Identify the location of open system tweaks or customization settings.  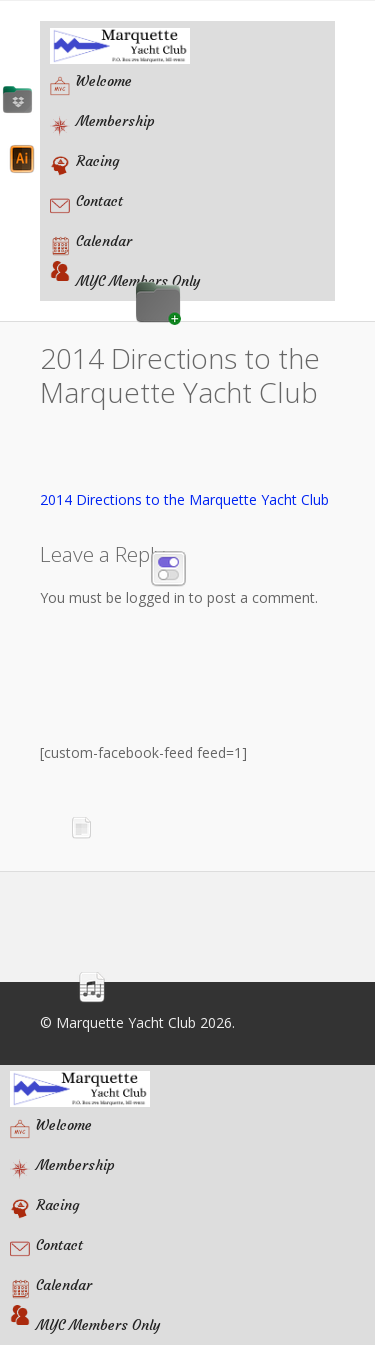
(168, 568).